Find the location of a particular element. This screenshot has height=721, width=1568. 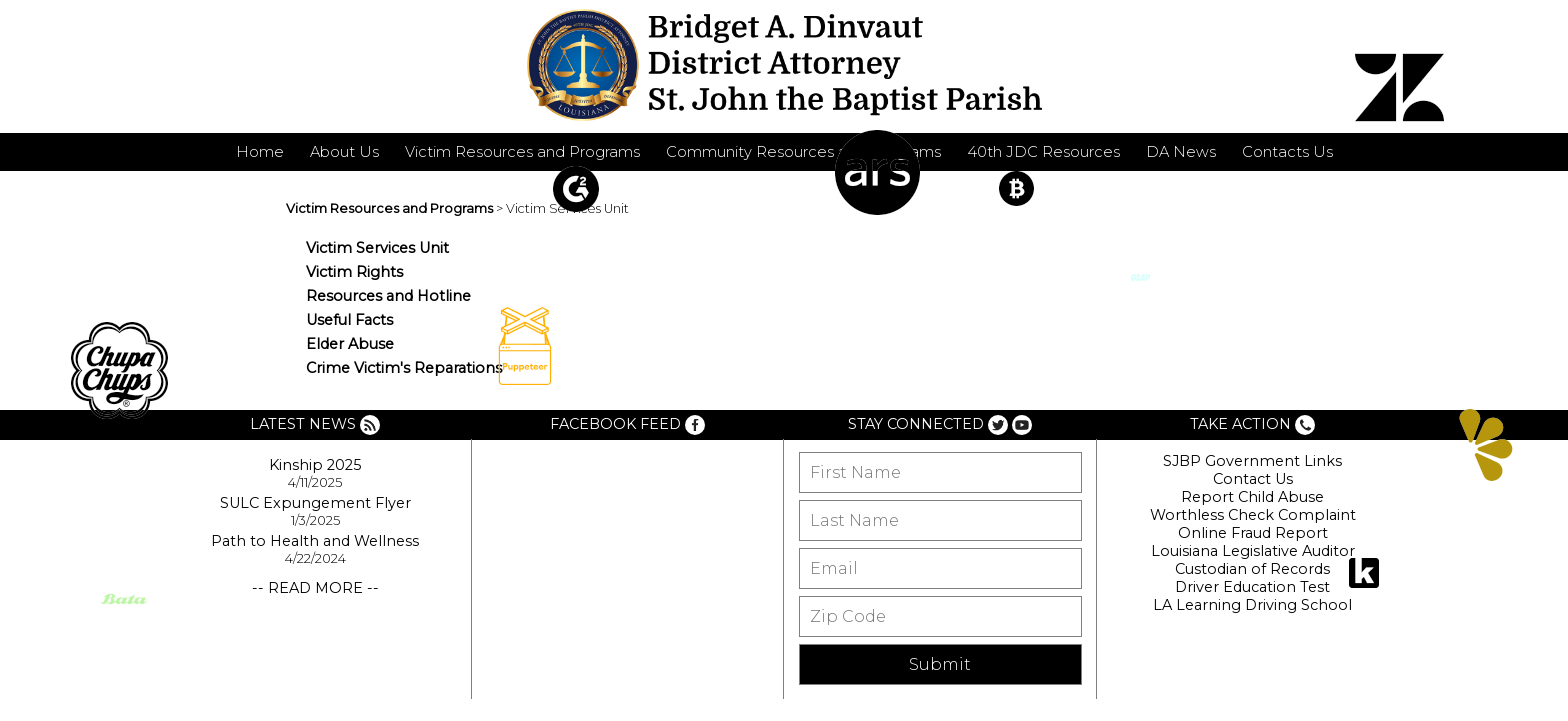

link to Lemon Squeezy payment platform is located at coordinates (1486, 445).